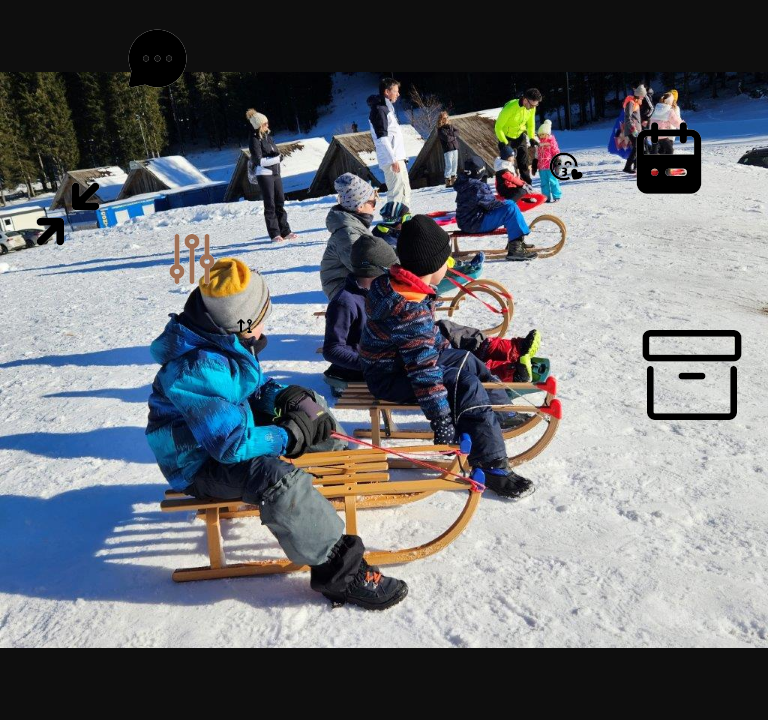  Describe the element at coordinates (245, 326) in the screenshot. I see `sort numbers in descending order (9 to 1)` at that location.